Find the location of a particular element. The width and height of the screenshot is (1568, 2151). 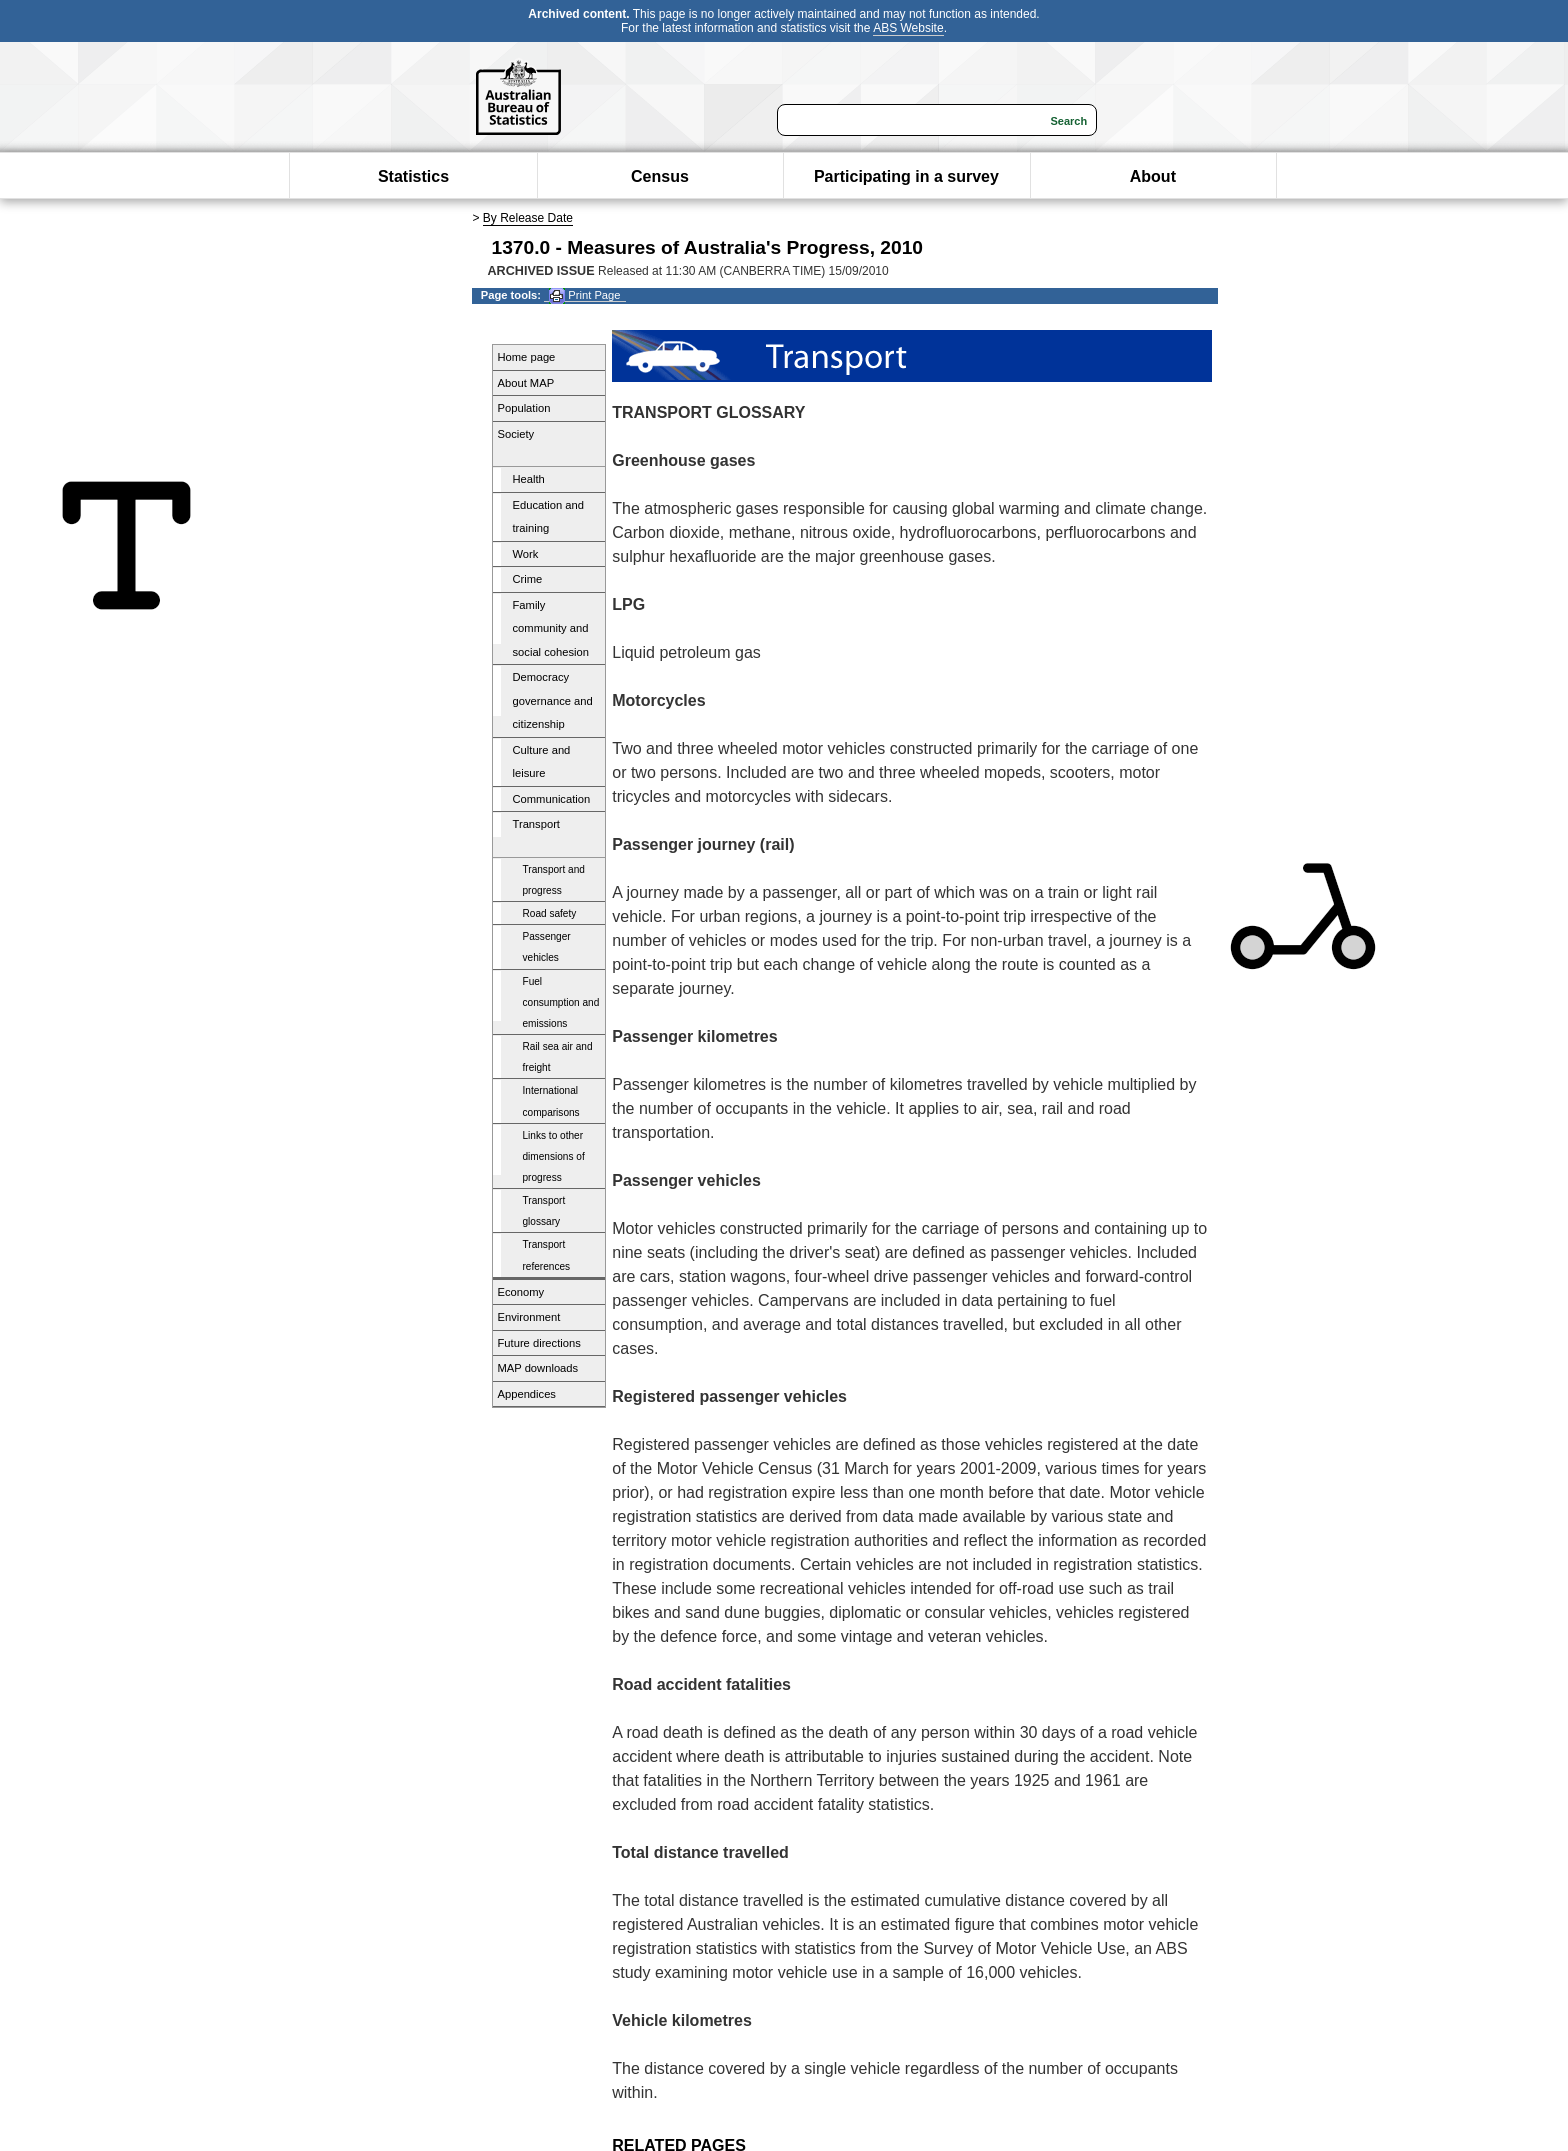

format text or change font style is located at coordinates (126, 545).